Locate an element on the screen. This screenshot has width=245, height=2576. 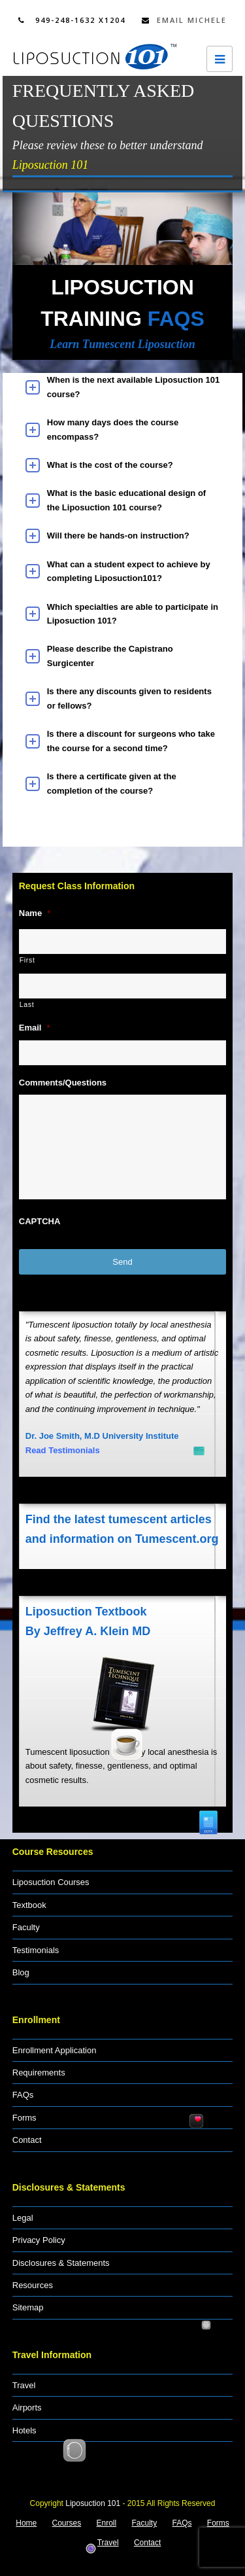
open the camera app is located at coordinates (91, 2549).